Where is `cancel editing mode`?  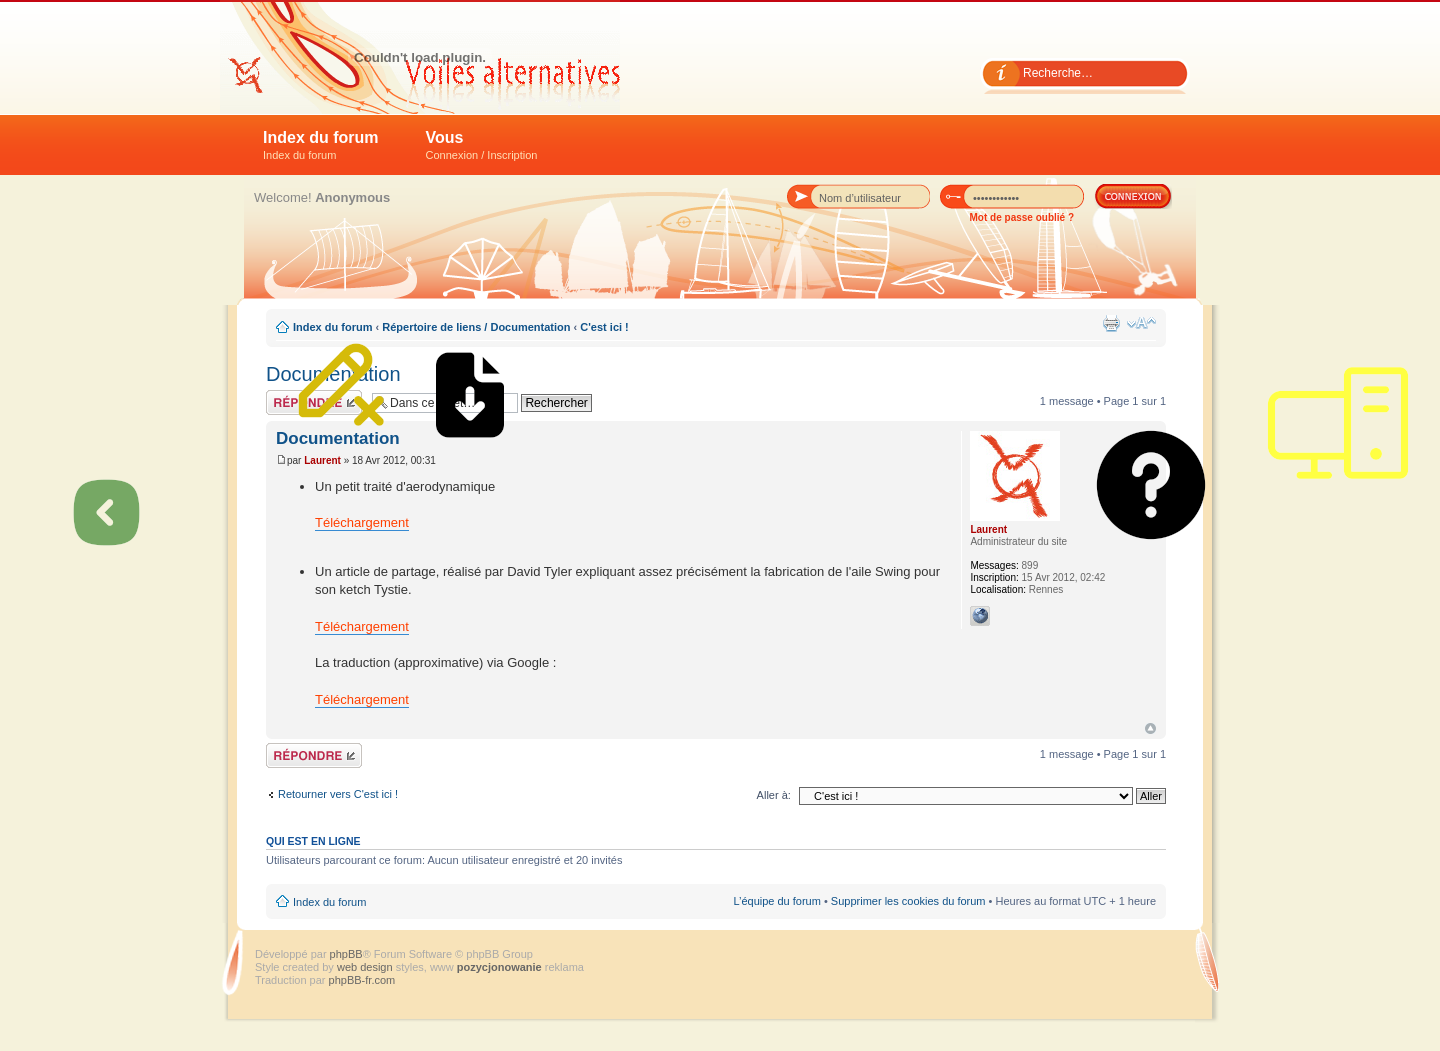
cancel editing mode is located at coordinates (337, 379).